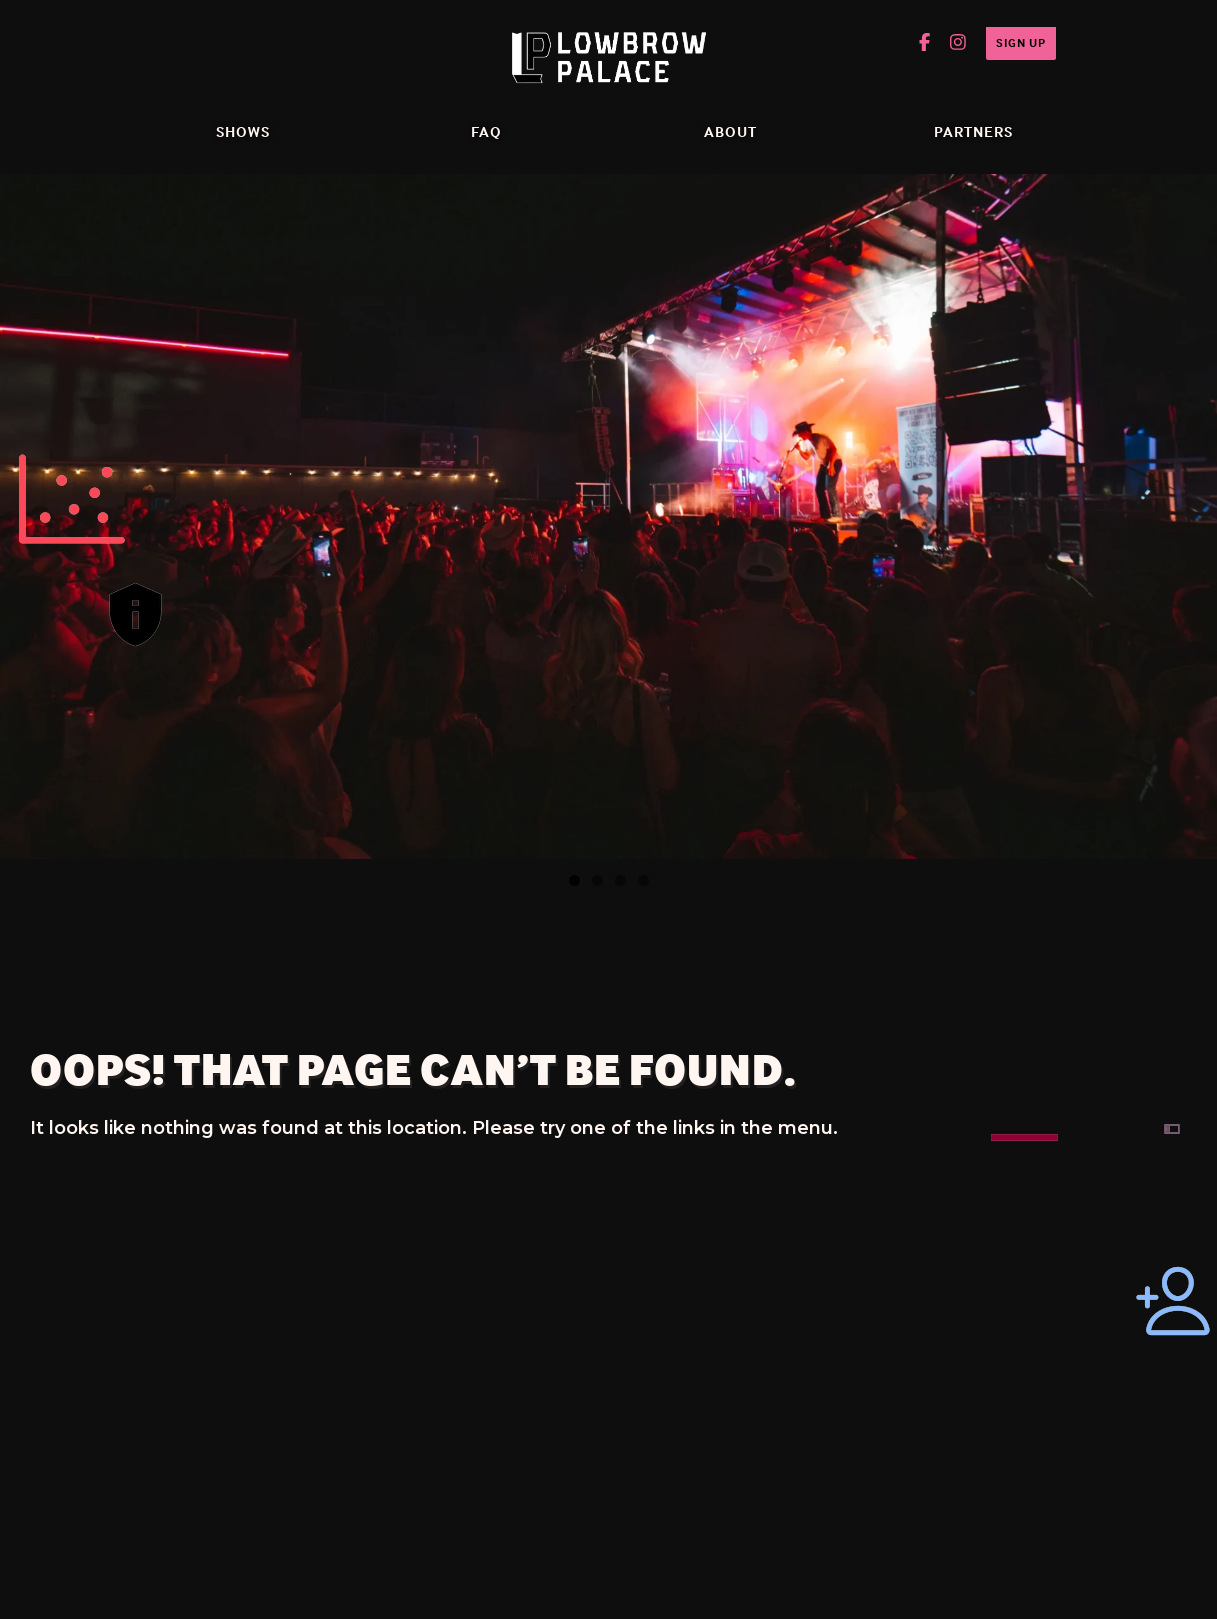 The height and width of the screenshot is (1619, 1217). What do you see at coordinates (135, 614) in the screenshot?
I see `view privacy policy or settings` at bounding box center [135, 614].